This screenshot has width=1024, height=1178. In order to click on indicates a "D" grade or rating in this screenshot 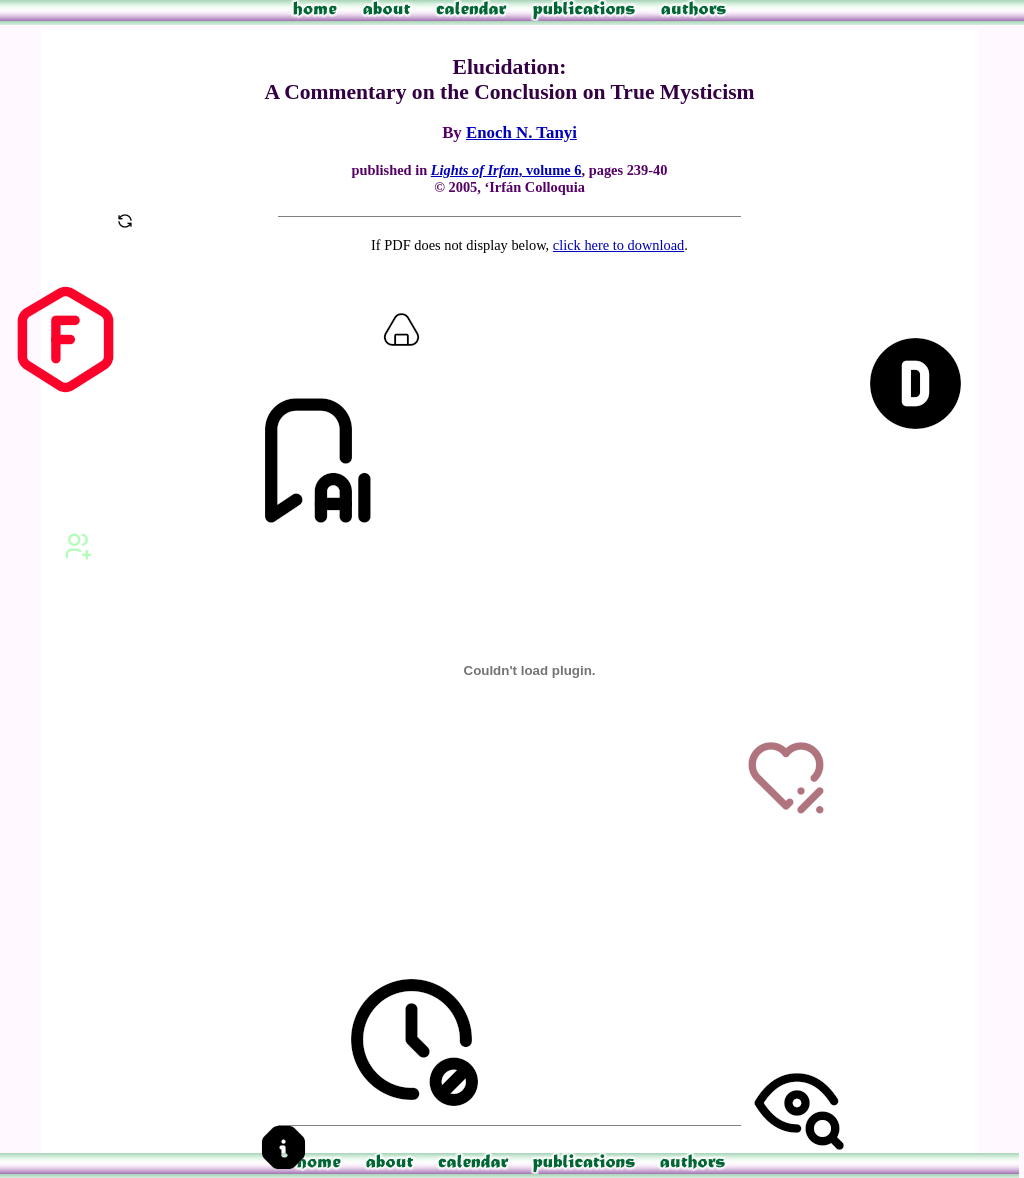, I will do `click(915, 383)`.